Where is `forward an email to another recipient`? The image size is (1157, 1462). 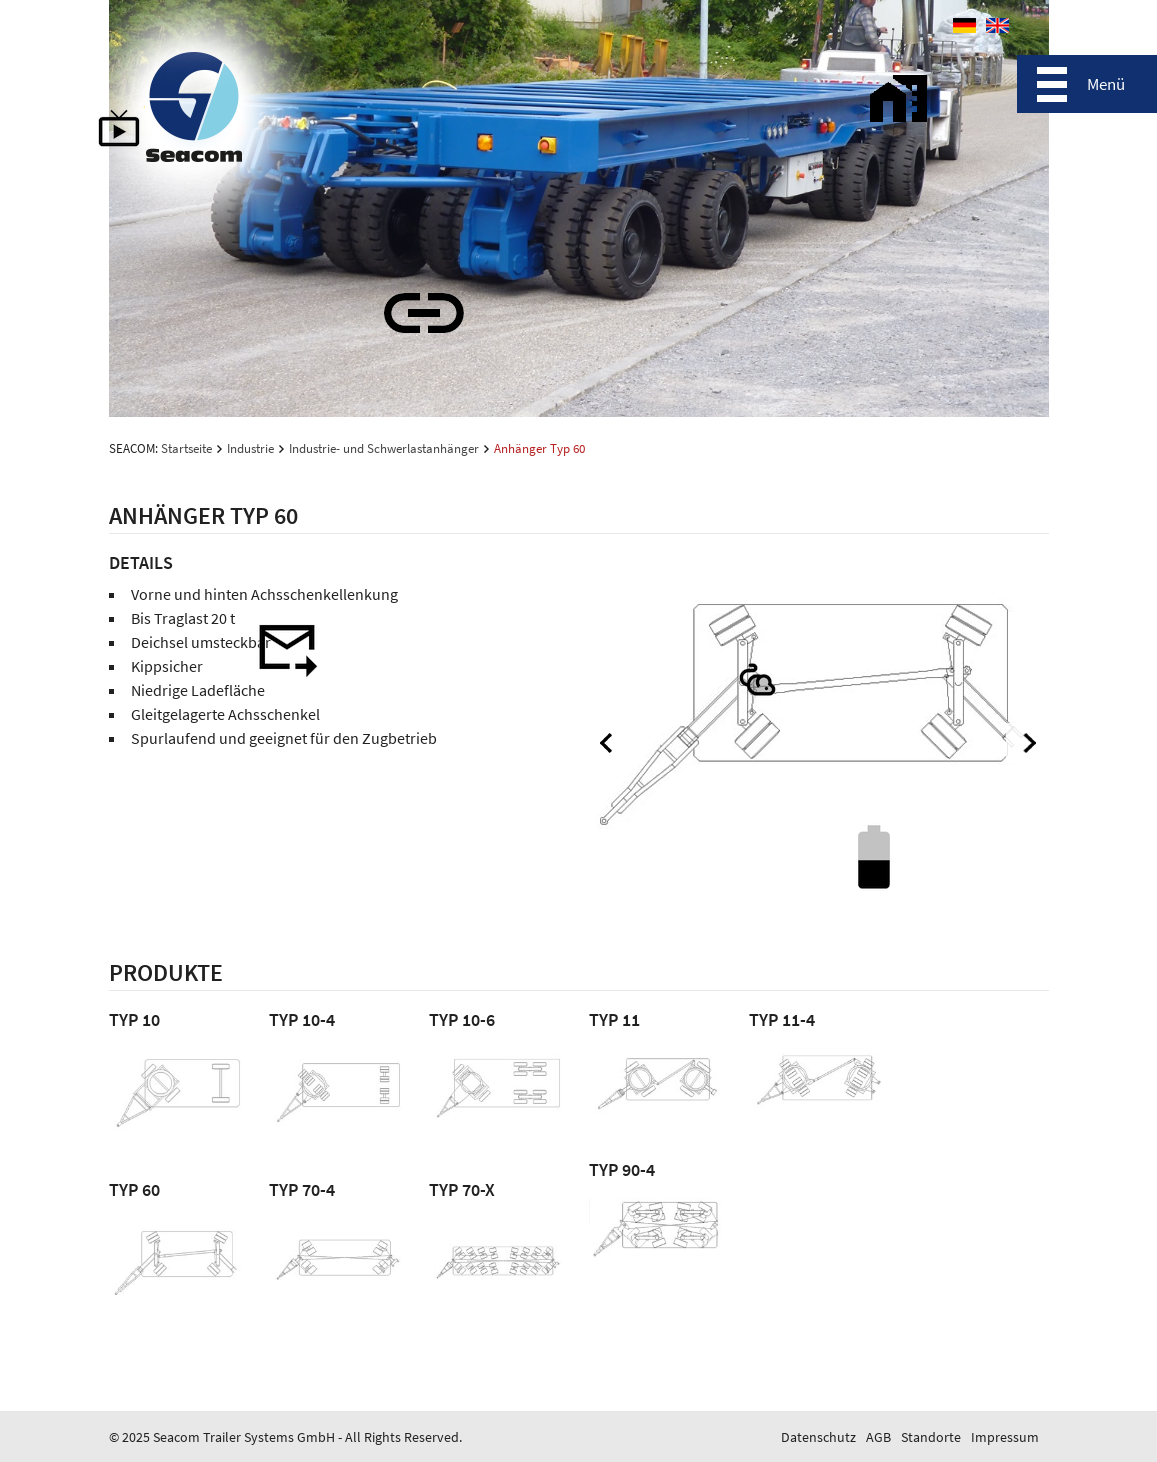
forward an email to another recipient is located at coordinates (287, 647).